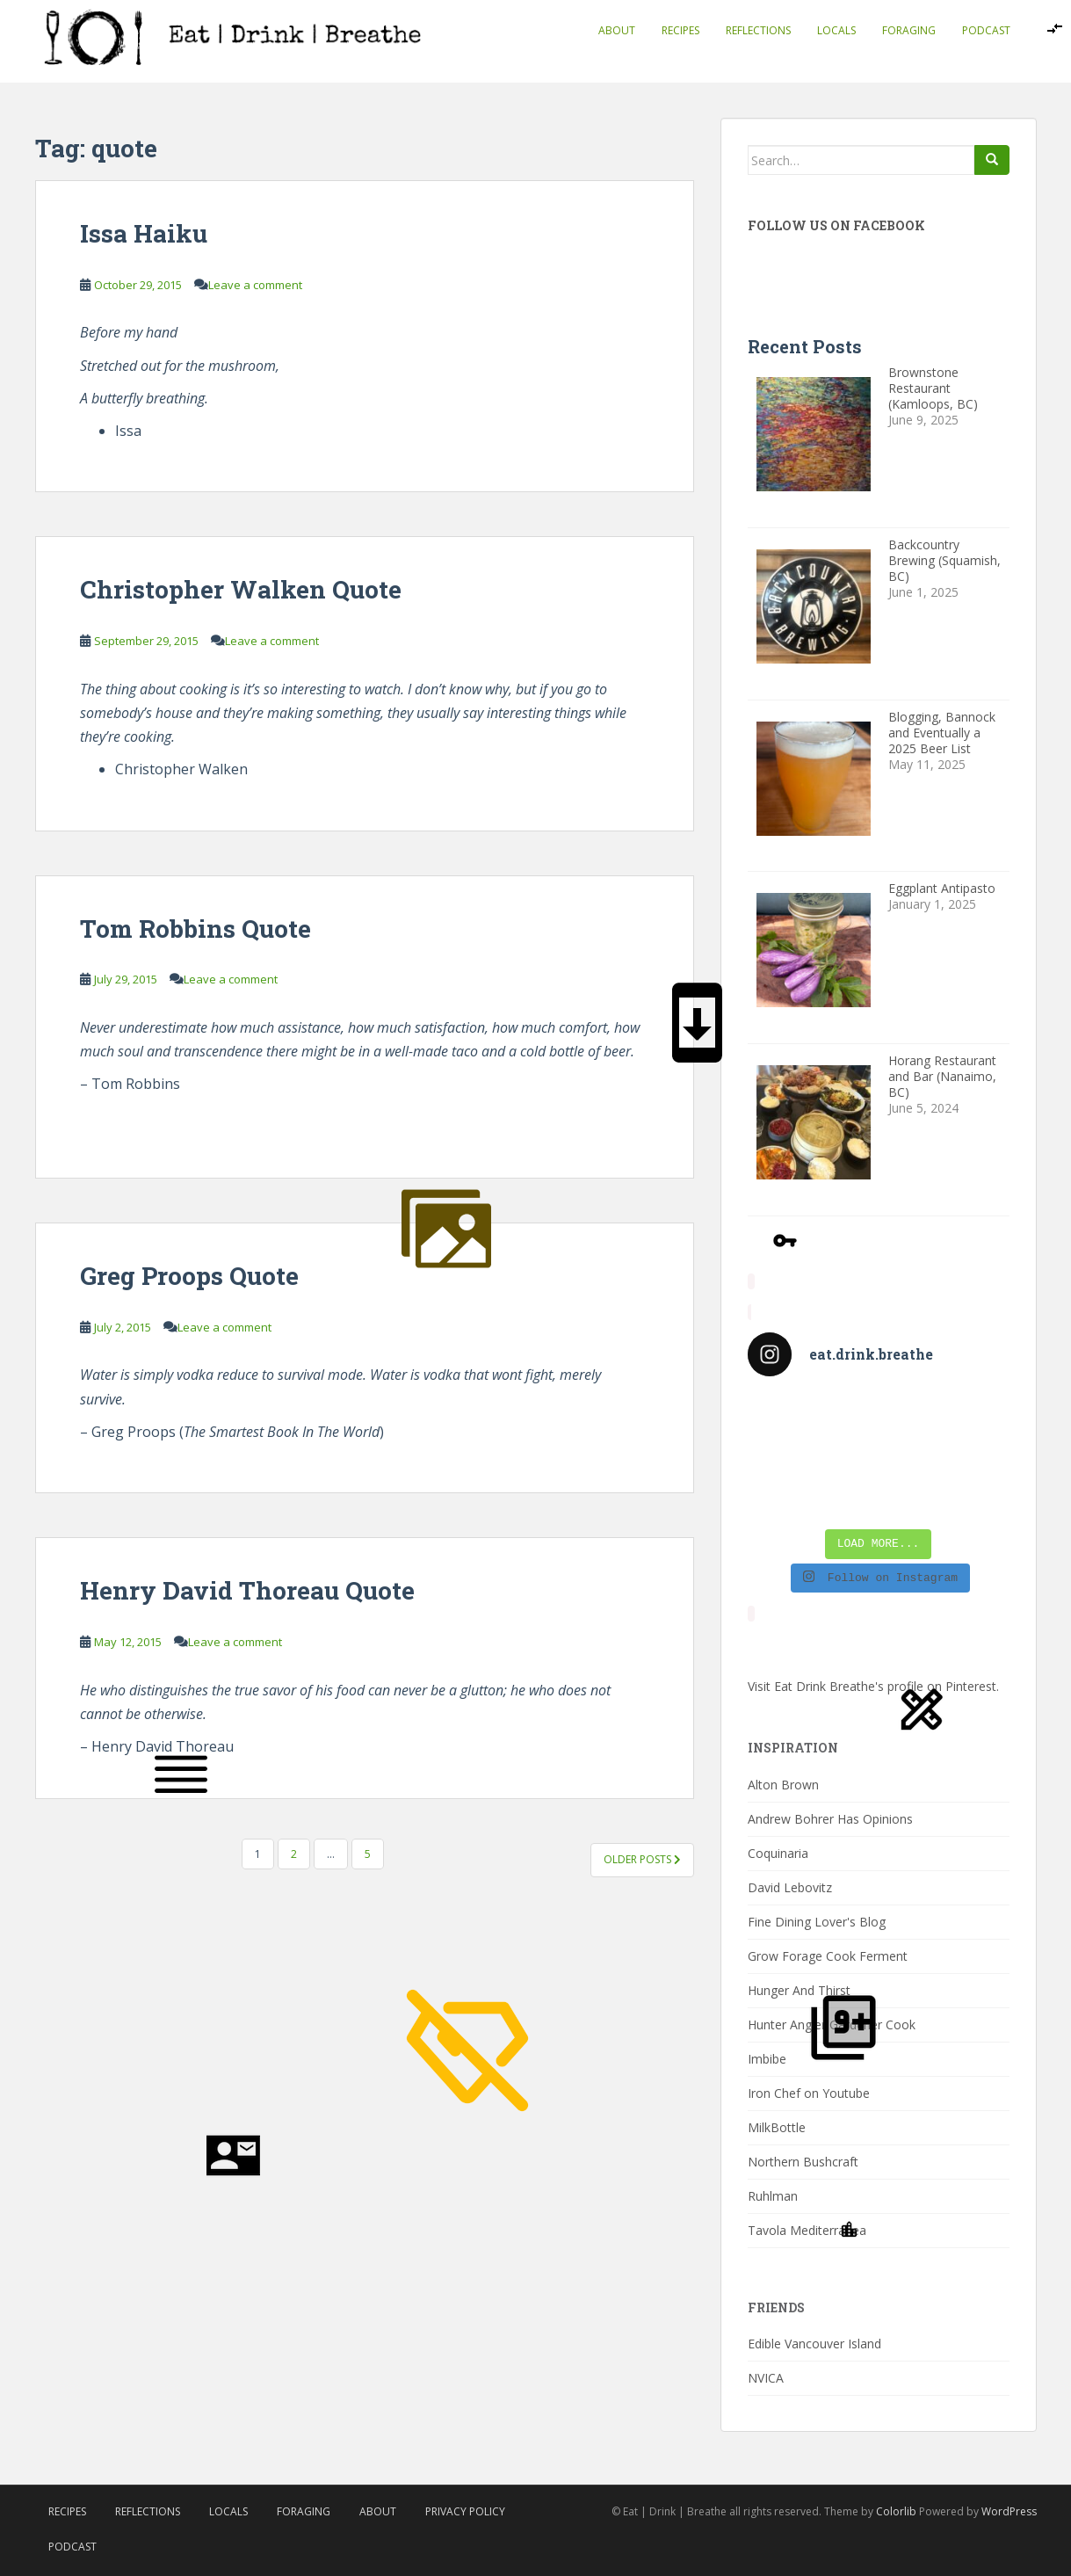  Describe the element at coordinates (233, 2155) in the screenshot. I see `access contact information via email` at that location.